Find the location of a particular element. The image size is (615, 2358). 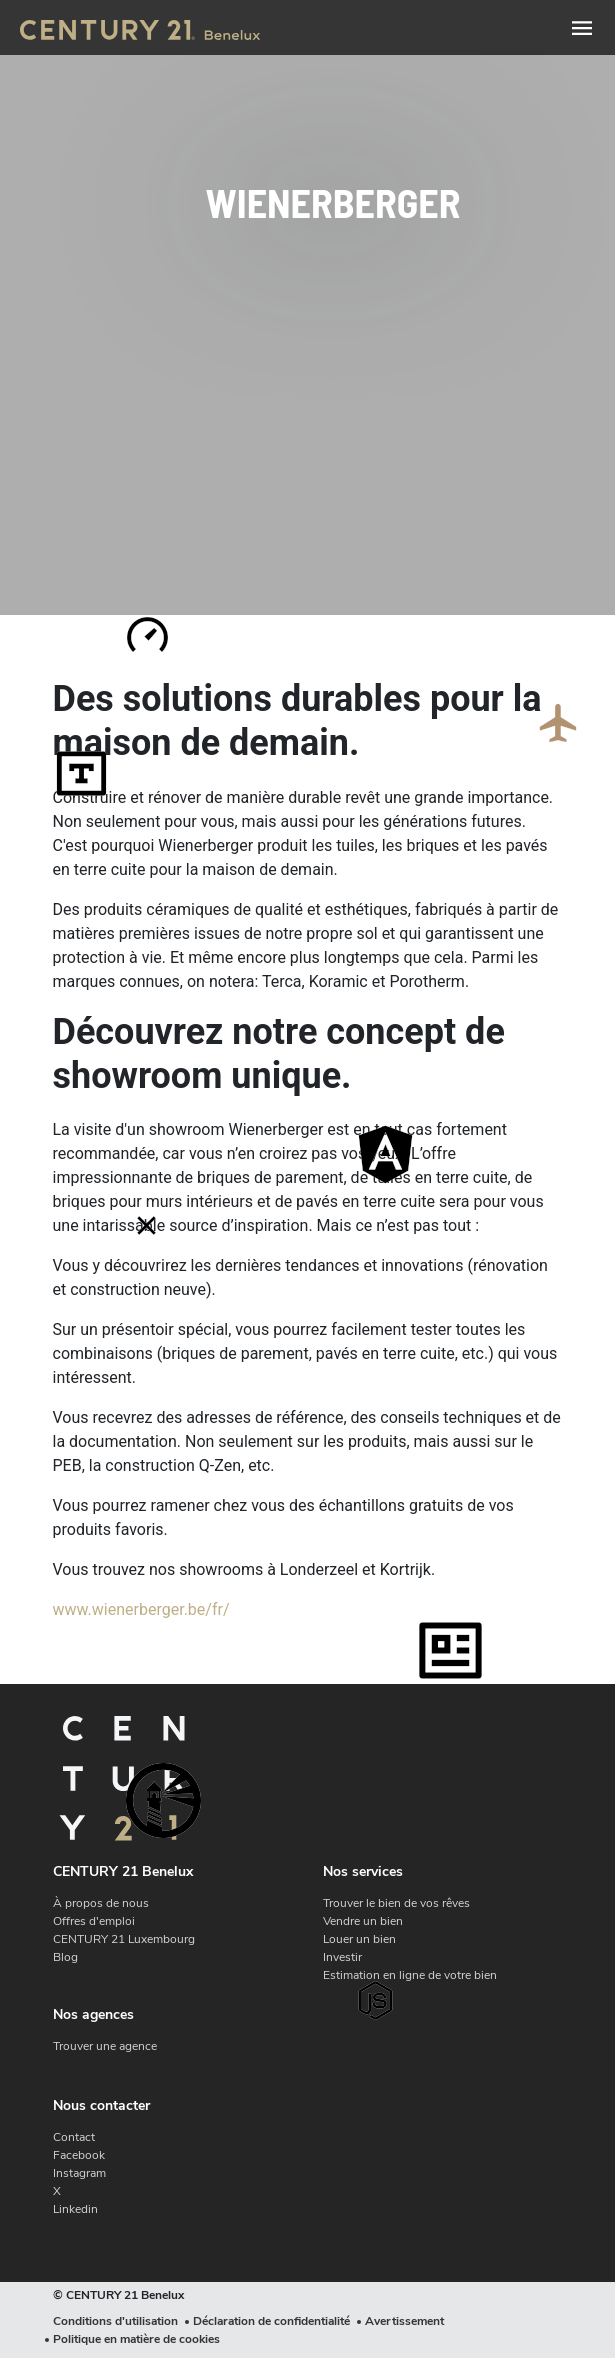

AngularJS framework logo is located at coordinates (385, 1154).